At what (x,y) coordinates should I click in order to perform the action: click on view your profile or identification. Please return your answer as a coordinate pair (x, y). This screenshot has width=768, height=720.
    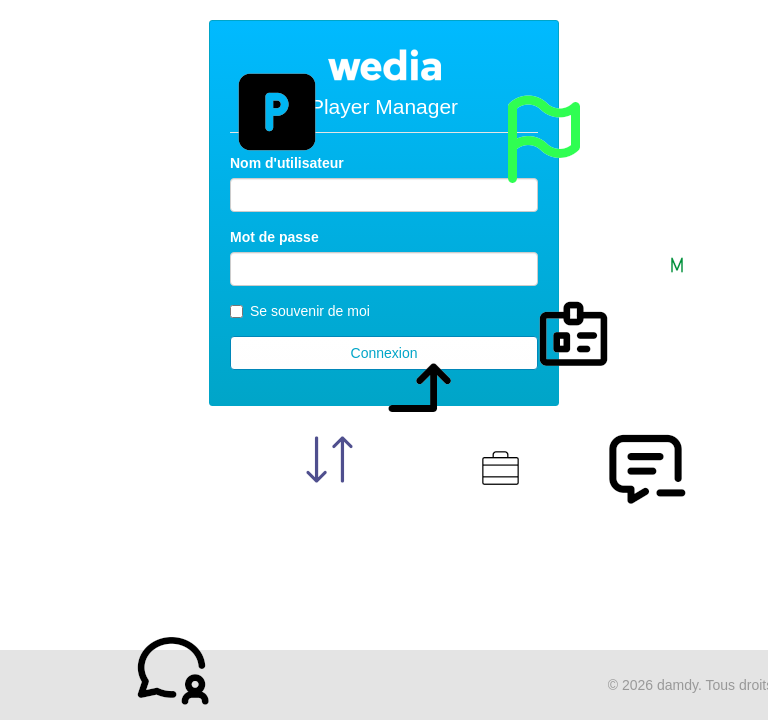
    Looking at the image, I should click on (573, 335).